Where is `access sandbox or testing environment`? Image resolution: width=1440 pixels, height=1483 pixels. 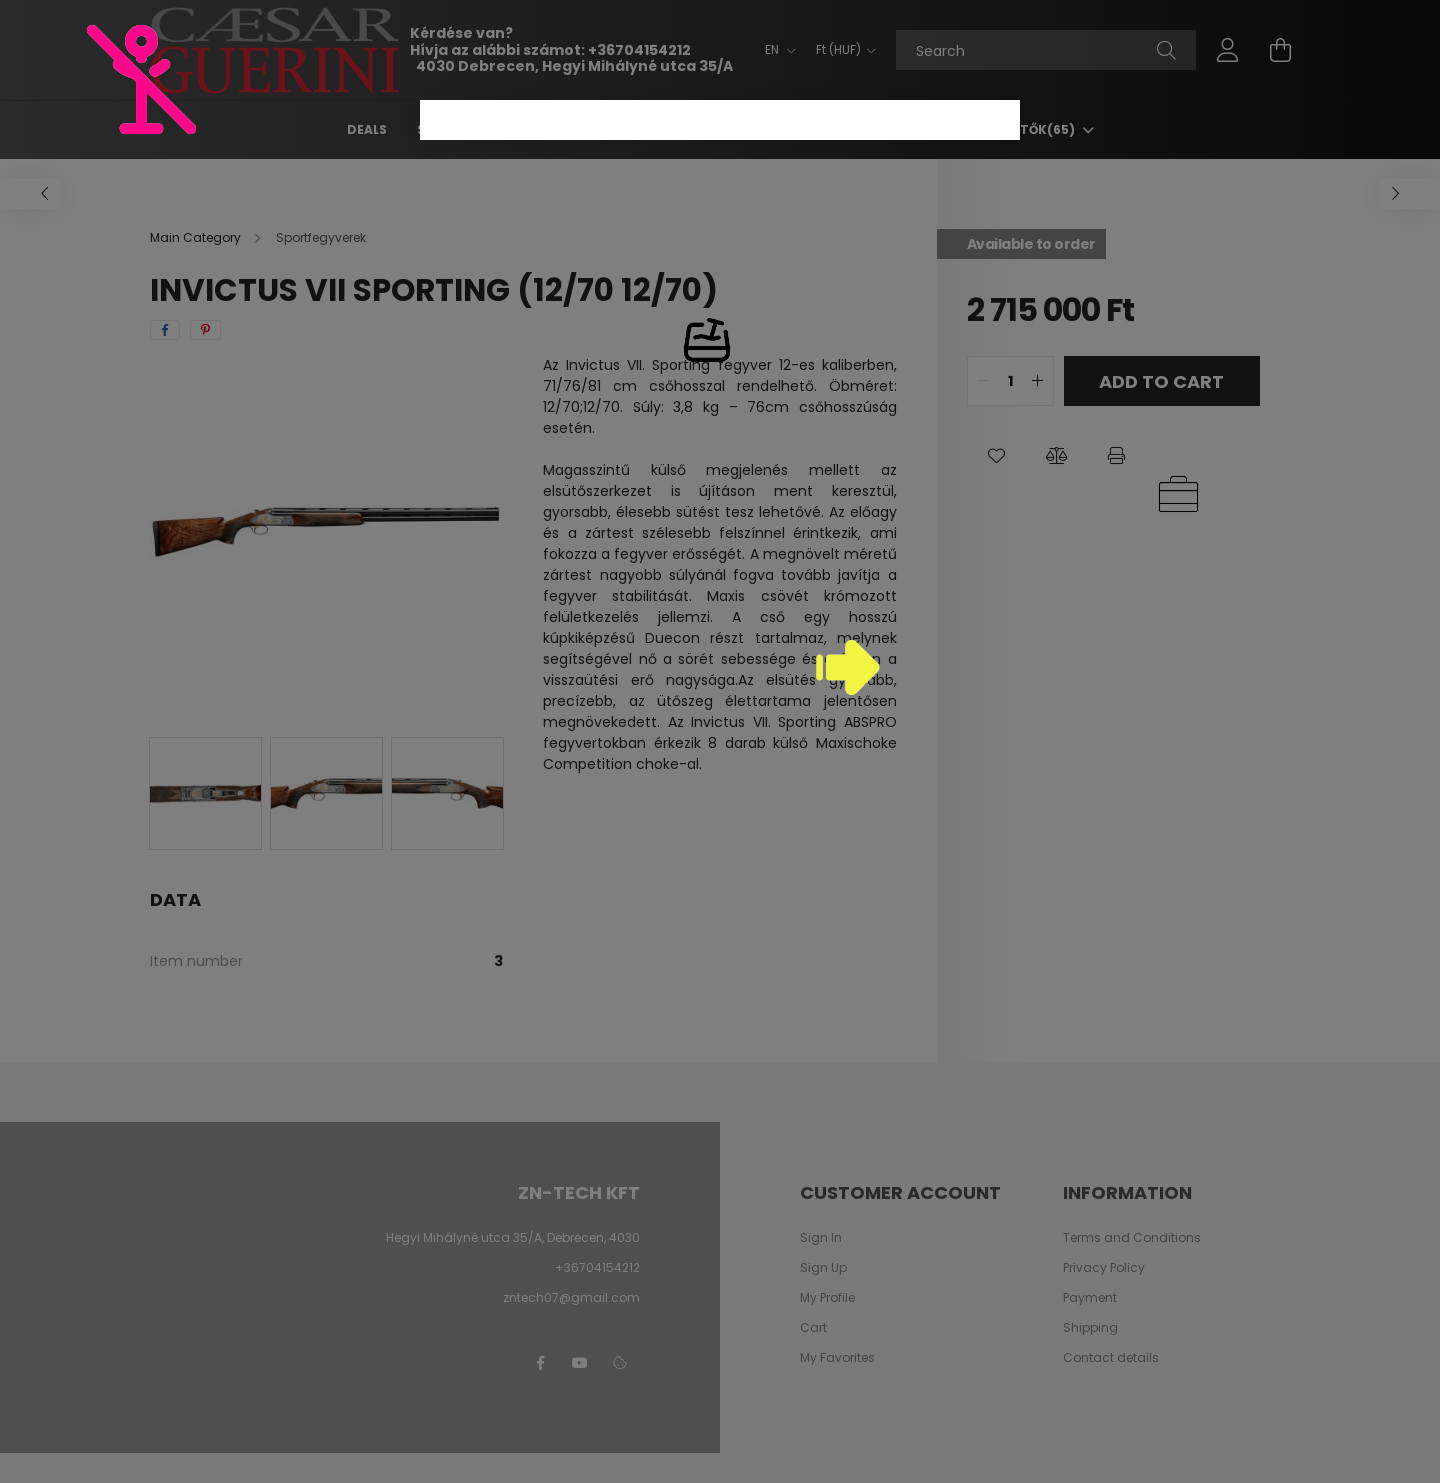 access sandbox or testing environment is located at coordinates (707, 341).